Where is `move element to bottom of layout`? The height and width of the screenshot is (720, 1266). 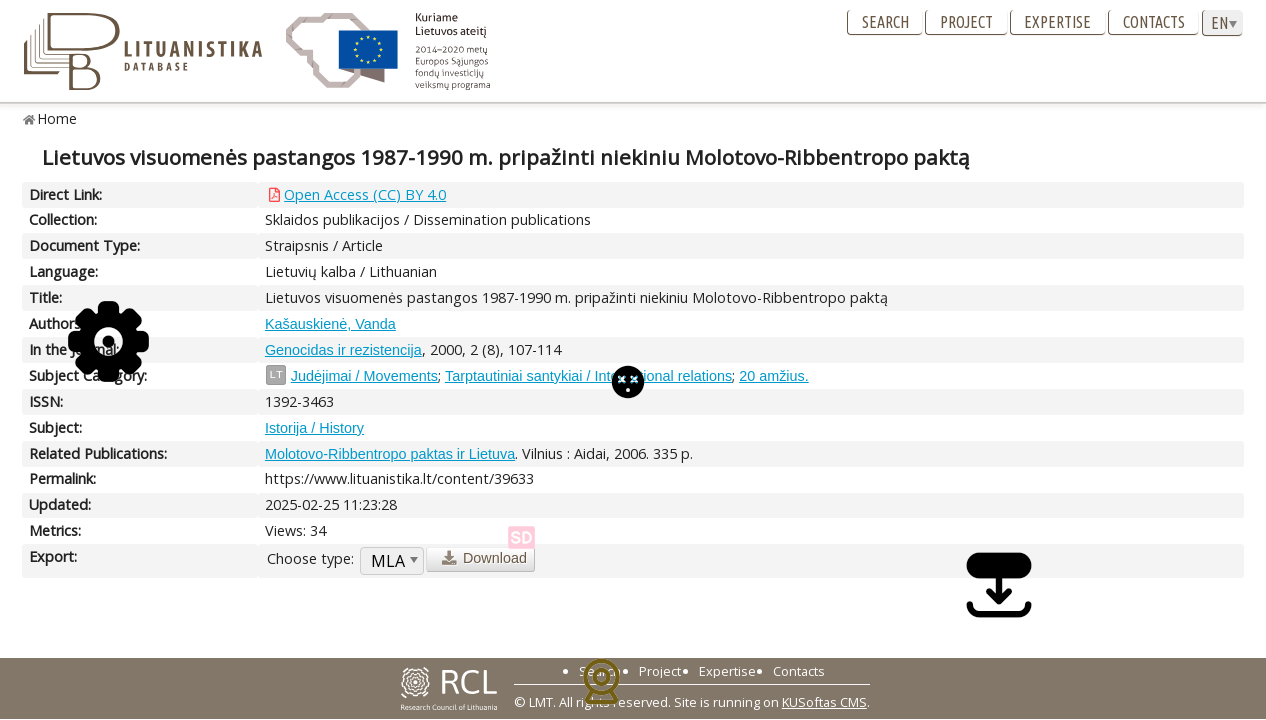 move element to bottom of layout is located at coordinates (999, 585).